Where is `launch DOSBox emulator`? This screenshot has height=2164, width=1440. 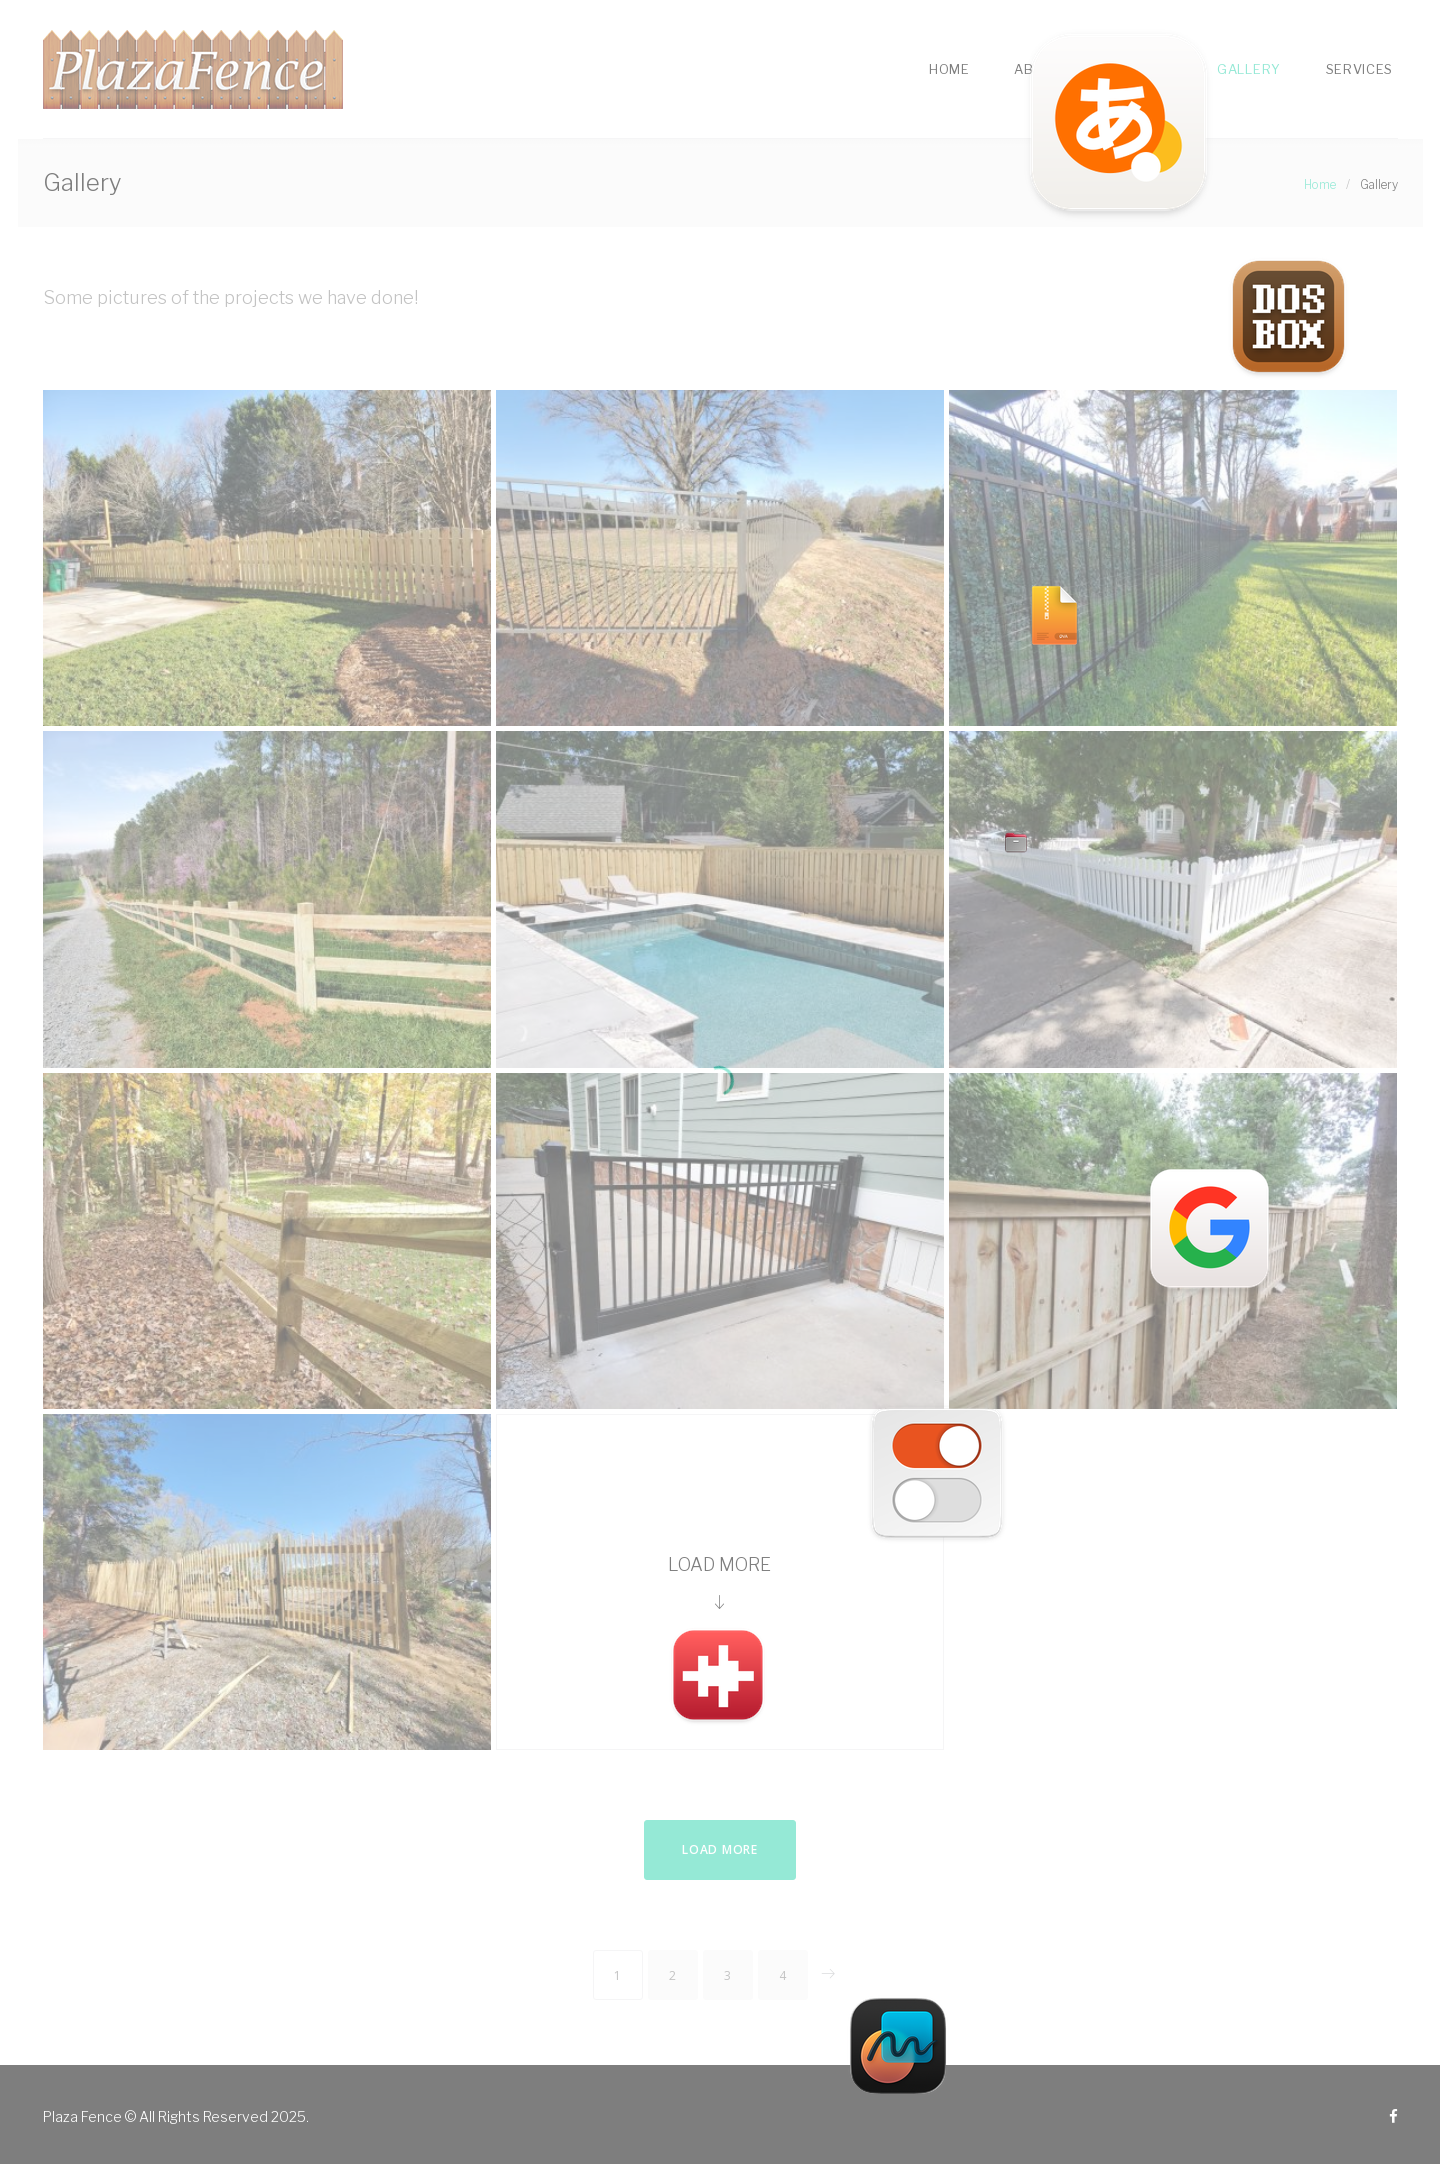 launch DOSBox emulator is located at coordinates (1288, 316).